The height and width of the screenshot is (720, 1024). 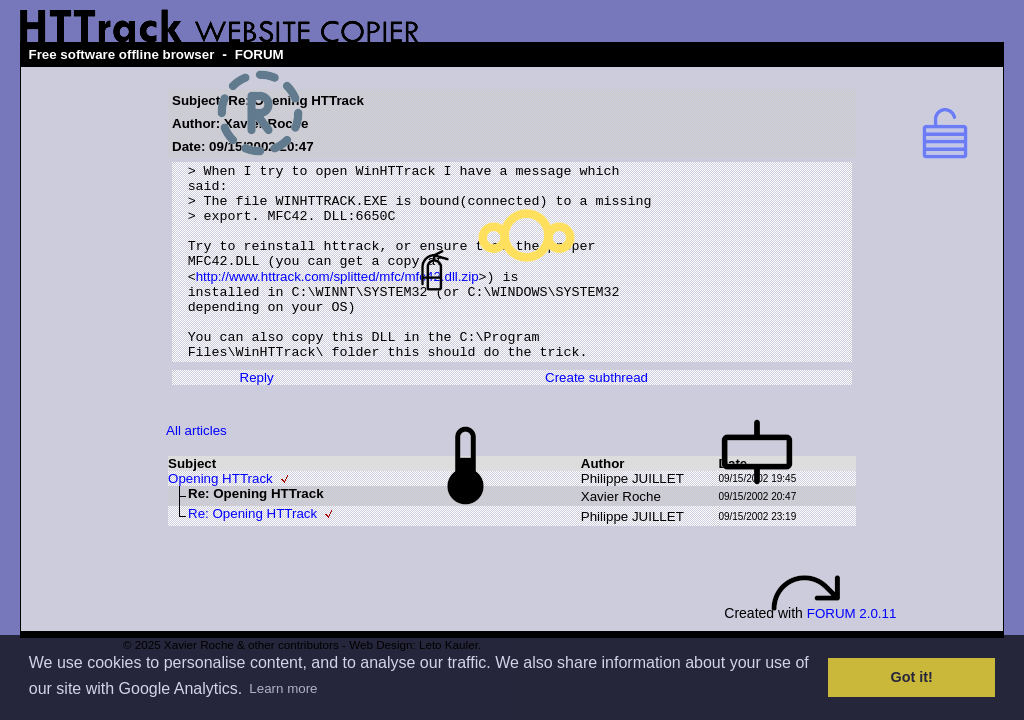 What do you see at coordinates (260, 113) in the screenshot?
I see `indicates registered trademark symbol` at bounding box center [260, 113].